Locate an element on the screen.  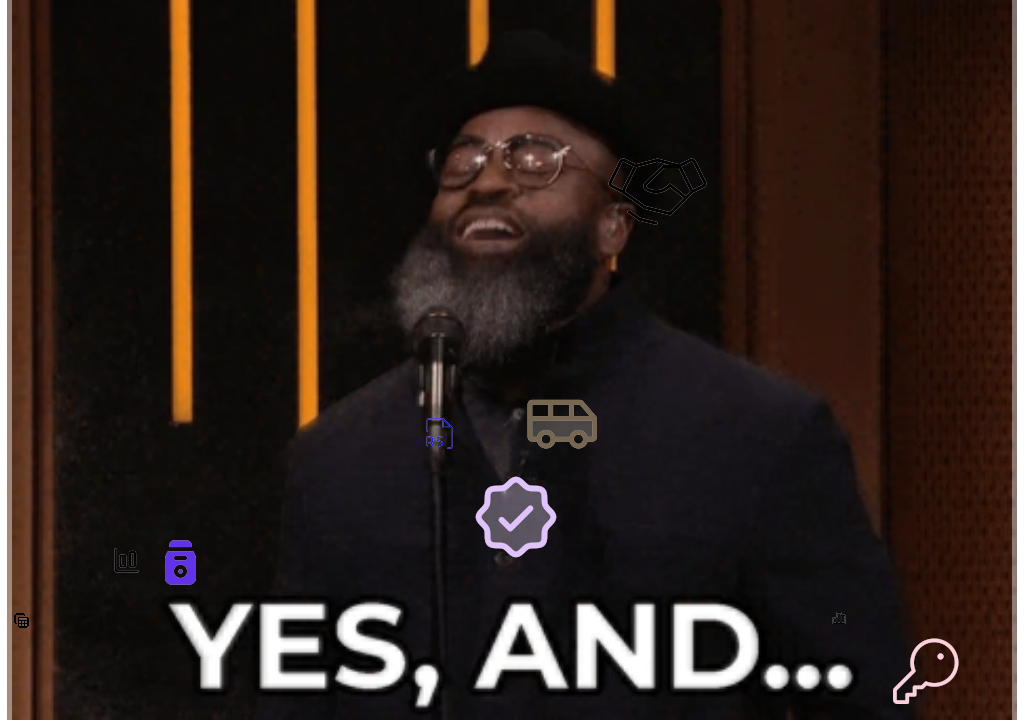
access security or password settings is located at coordinates (924, 672).